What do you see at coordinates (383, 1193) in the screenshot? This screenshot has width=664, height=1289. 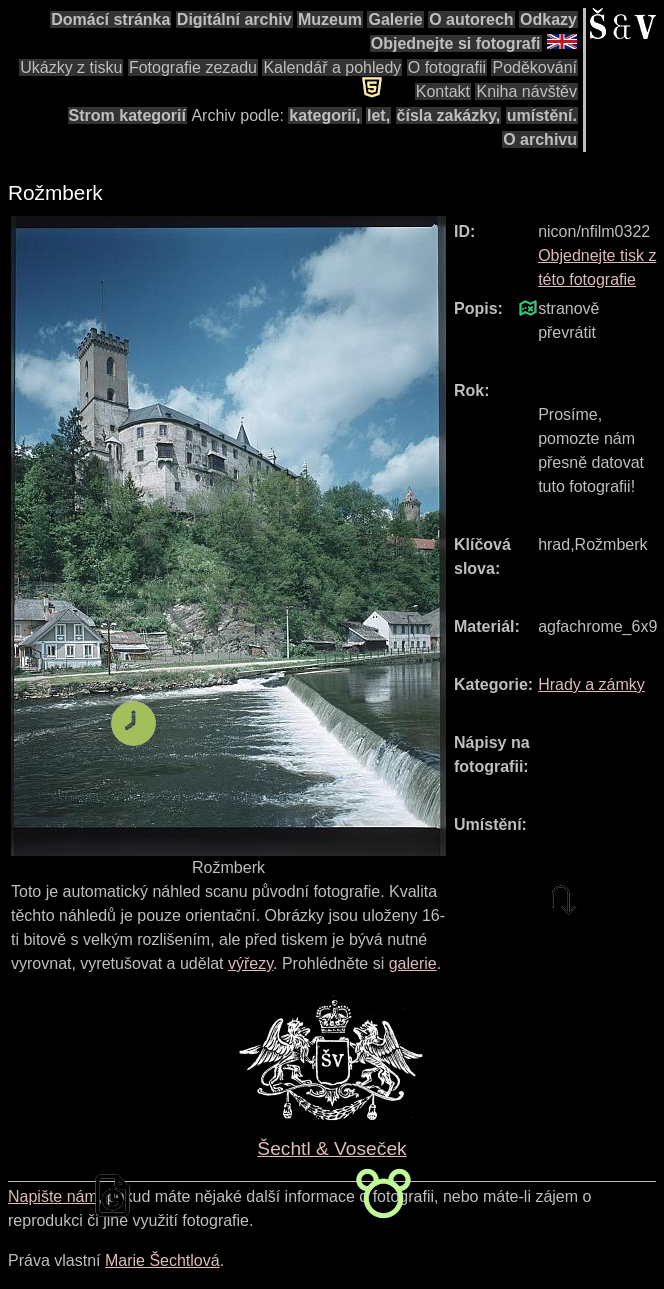 I see `access disney-related content or apps` at bounding box center [383, 1193].